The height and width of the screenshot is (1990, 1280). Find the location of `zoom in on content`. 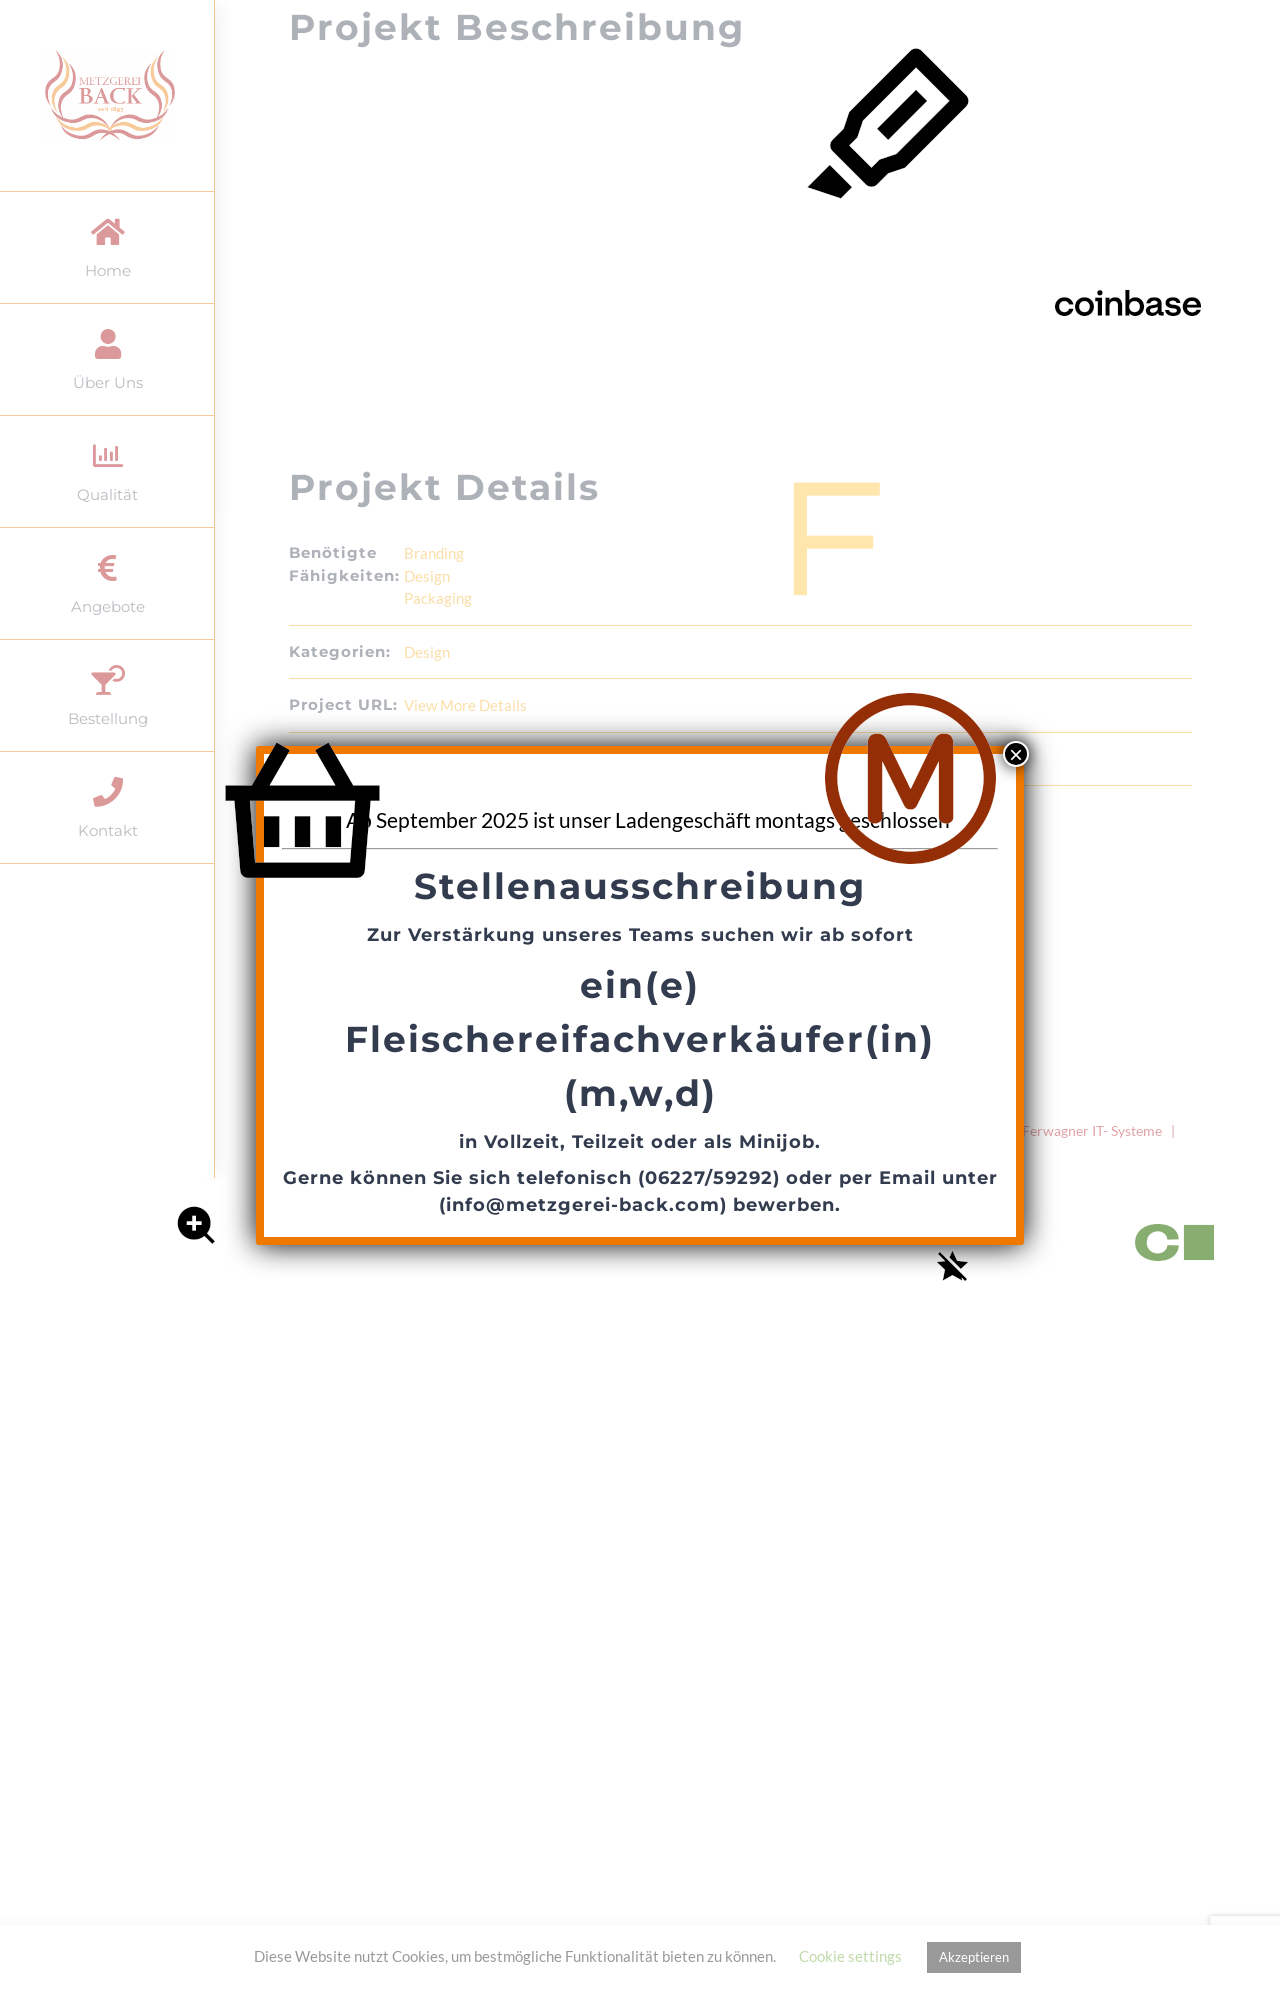

zoom in on content is located at coordinates (196, 1225).